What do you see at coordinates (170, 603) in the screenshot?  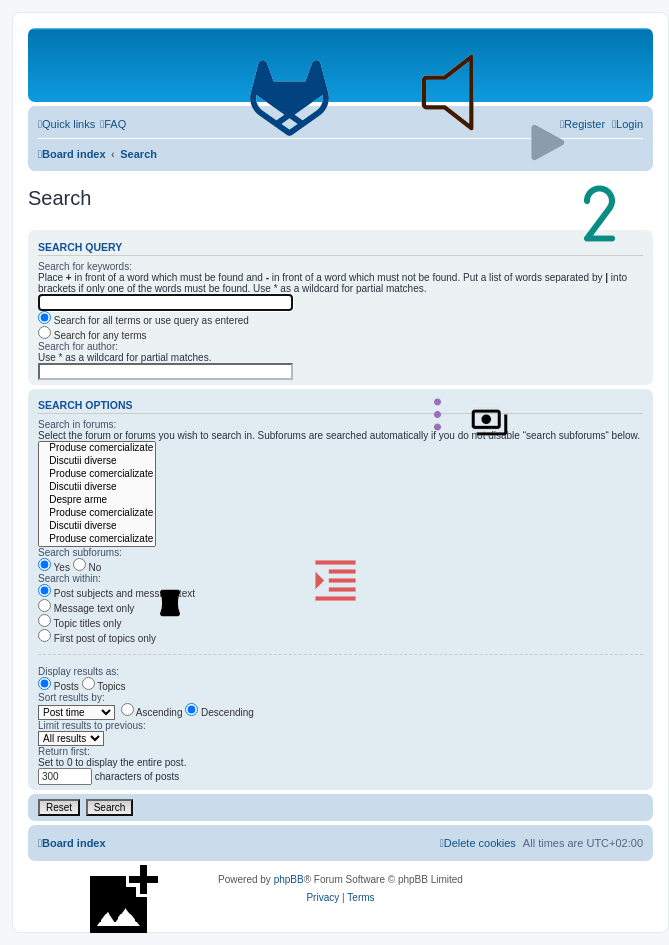 I see `switch to vertical panorama mode` at bounding box center [170, 603].